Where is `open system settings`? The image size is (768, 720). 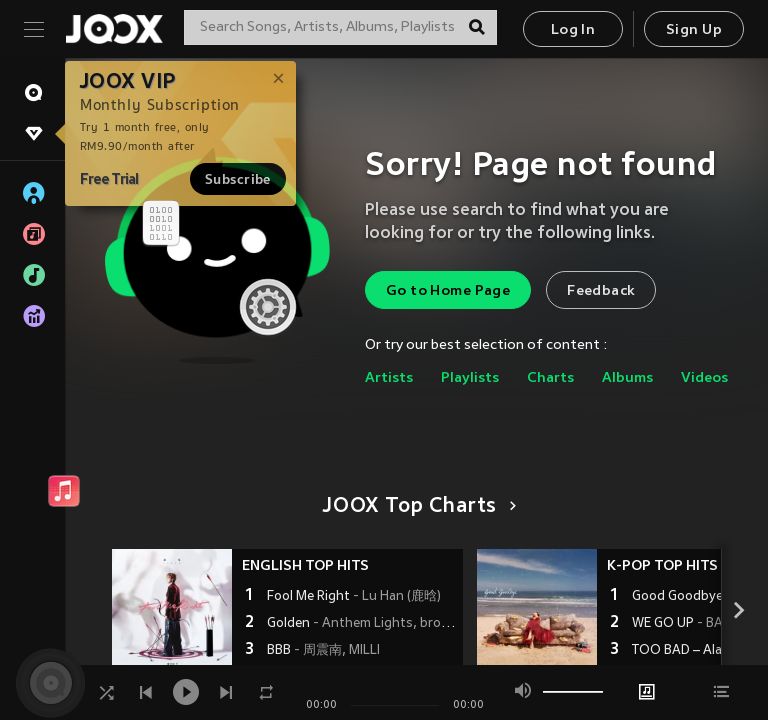 open system settings is located at coordinates (268, 307).